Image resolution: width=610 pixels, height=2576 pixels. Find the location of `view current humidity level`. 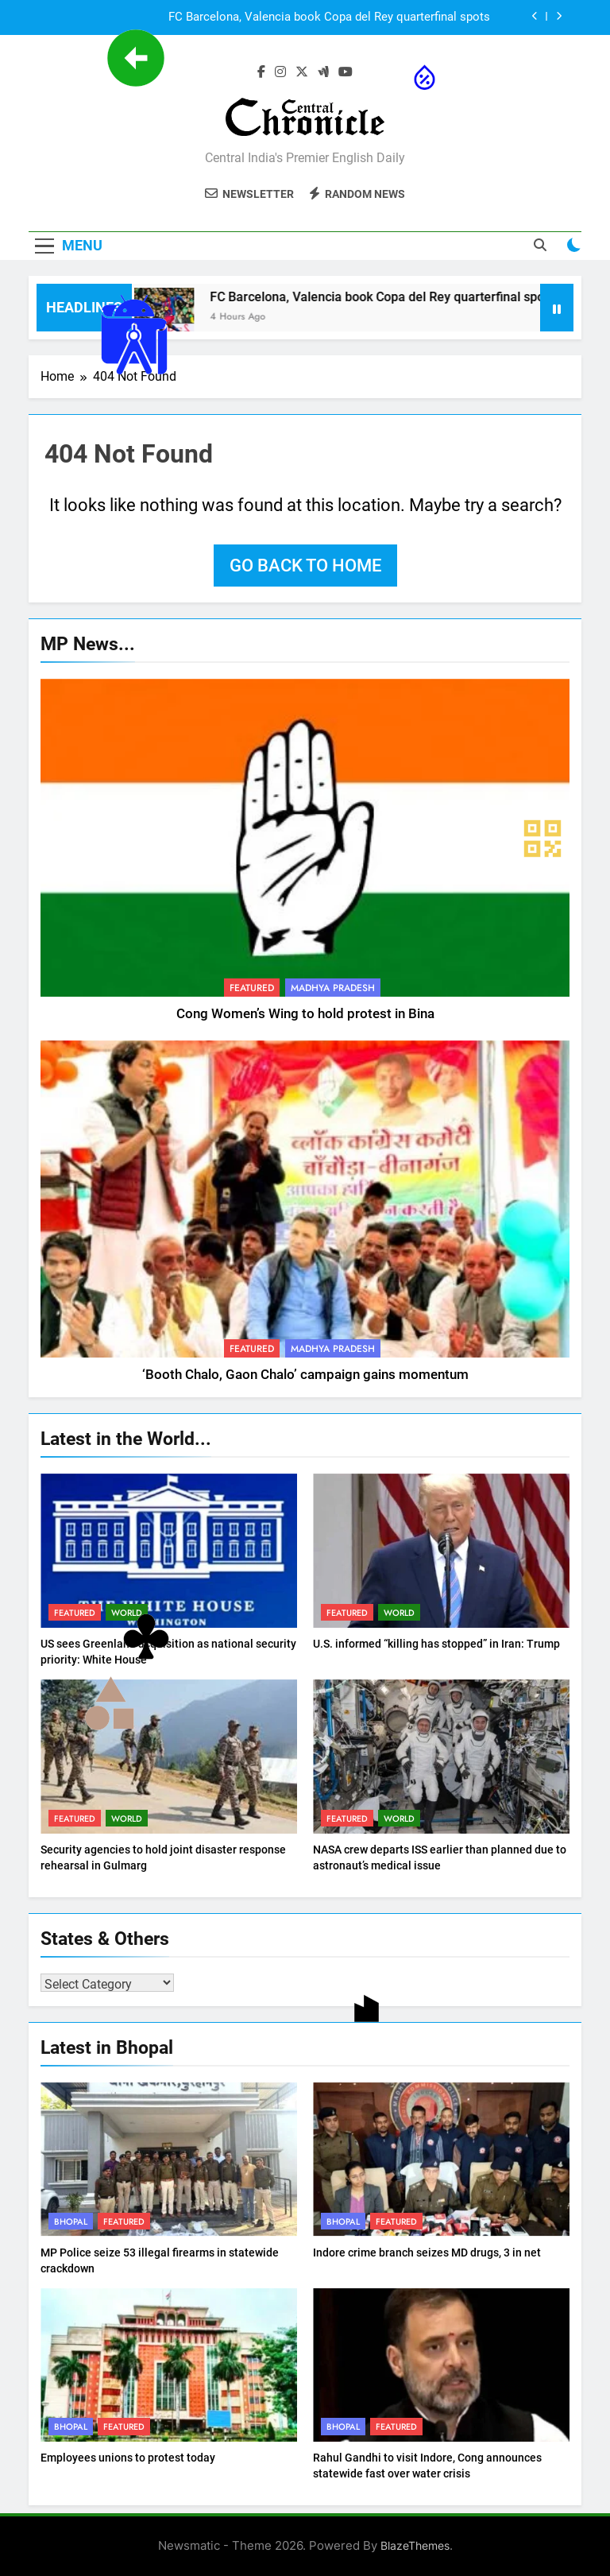

view current humidity level is located at coordinates (424, 78).